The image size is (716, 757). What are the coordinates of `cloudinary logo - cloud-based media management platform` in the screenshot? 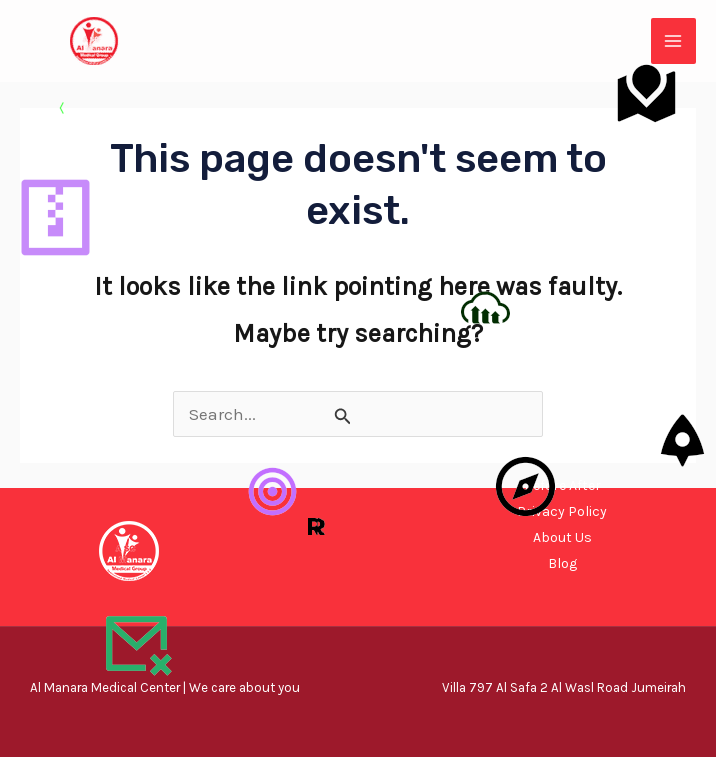 It's located at (485, 307).